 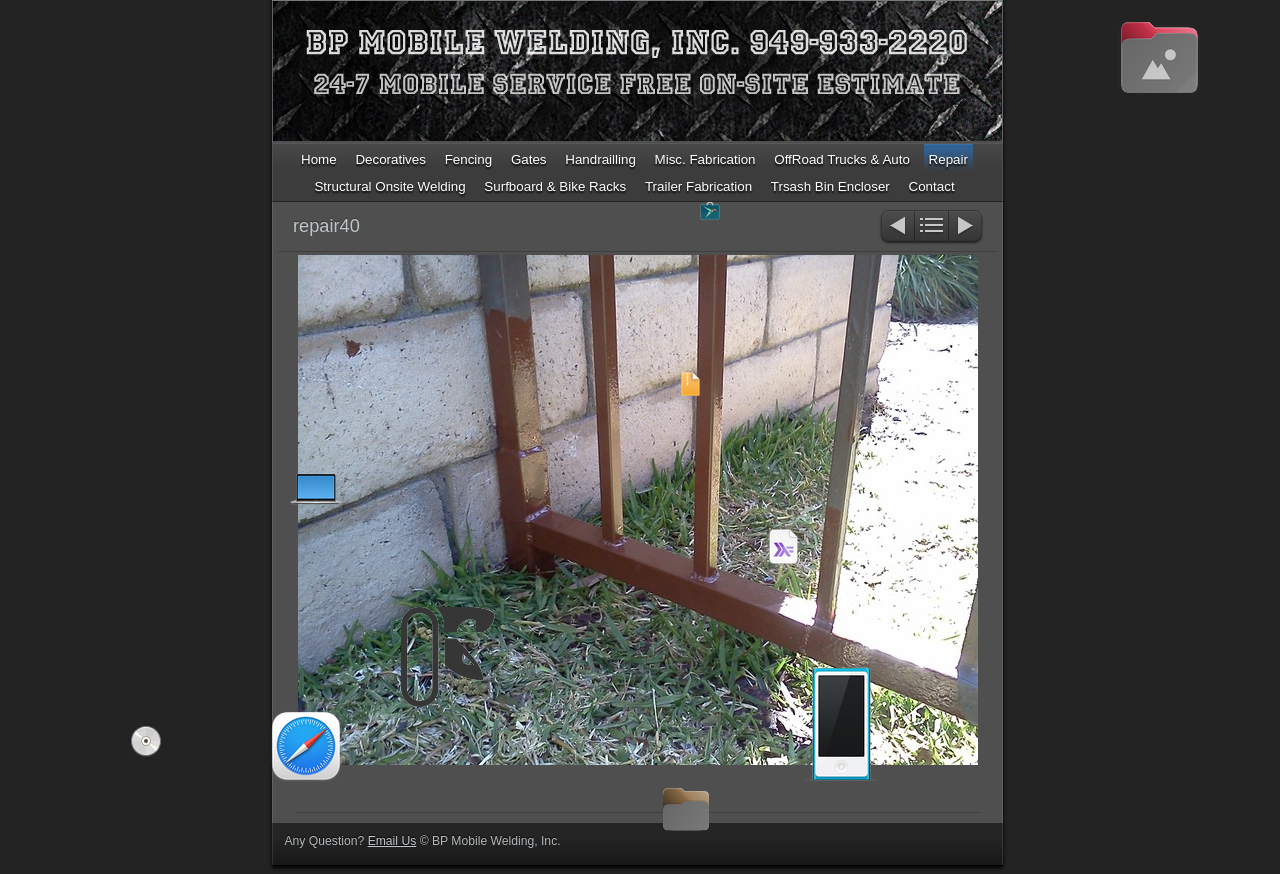 What do you see at coordinates (451, 657) in the screenshot?
I see `access system utilities and tools` at bounding box center [451, 657].